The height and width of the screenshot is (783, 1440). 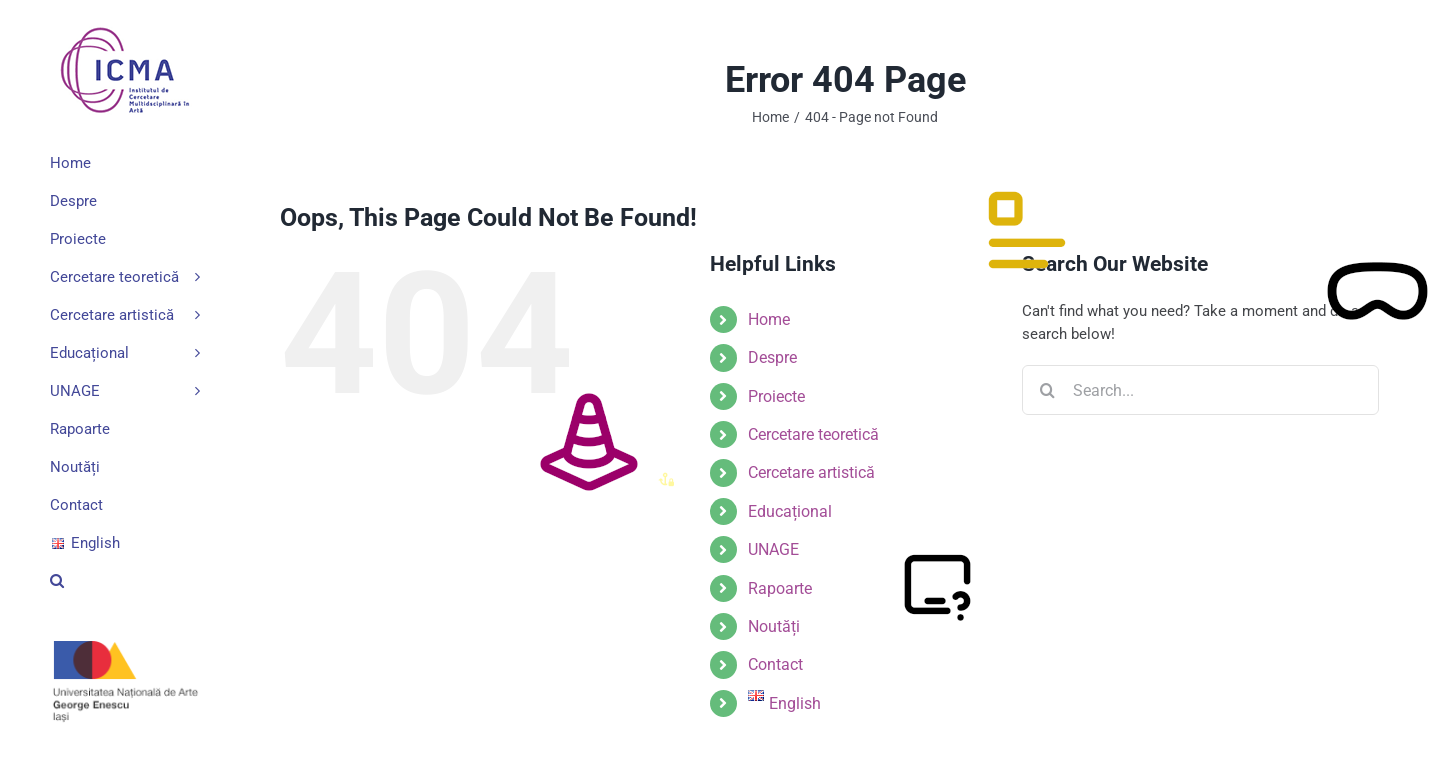 I want to click on access apple vision pro settings, so click(x=1377, y=289).